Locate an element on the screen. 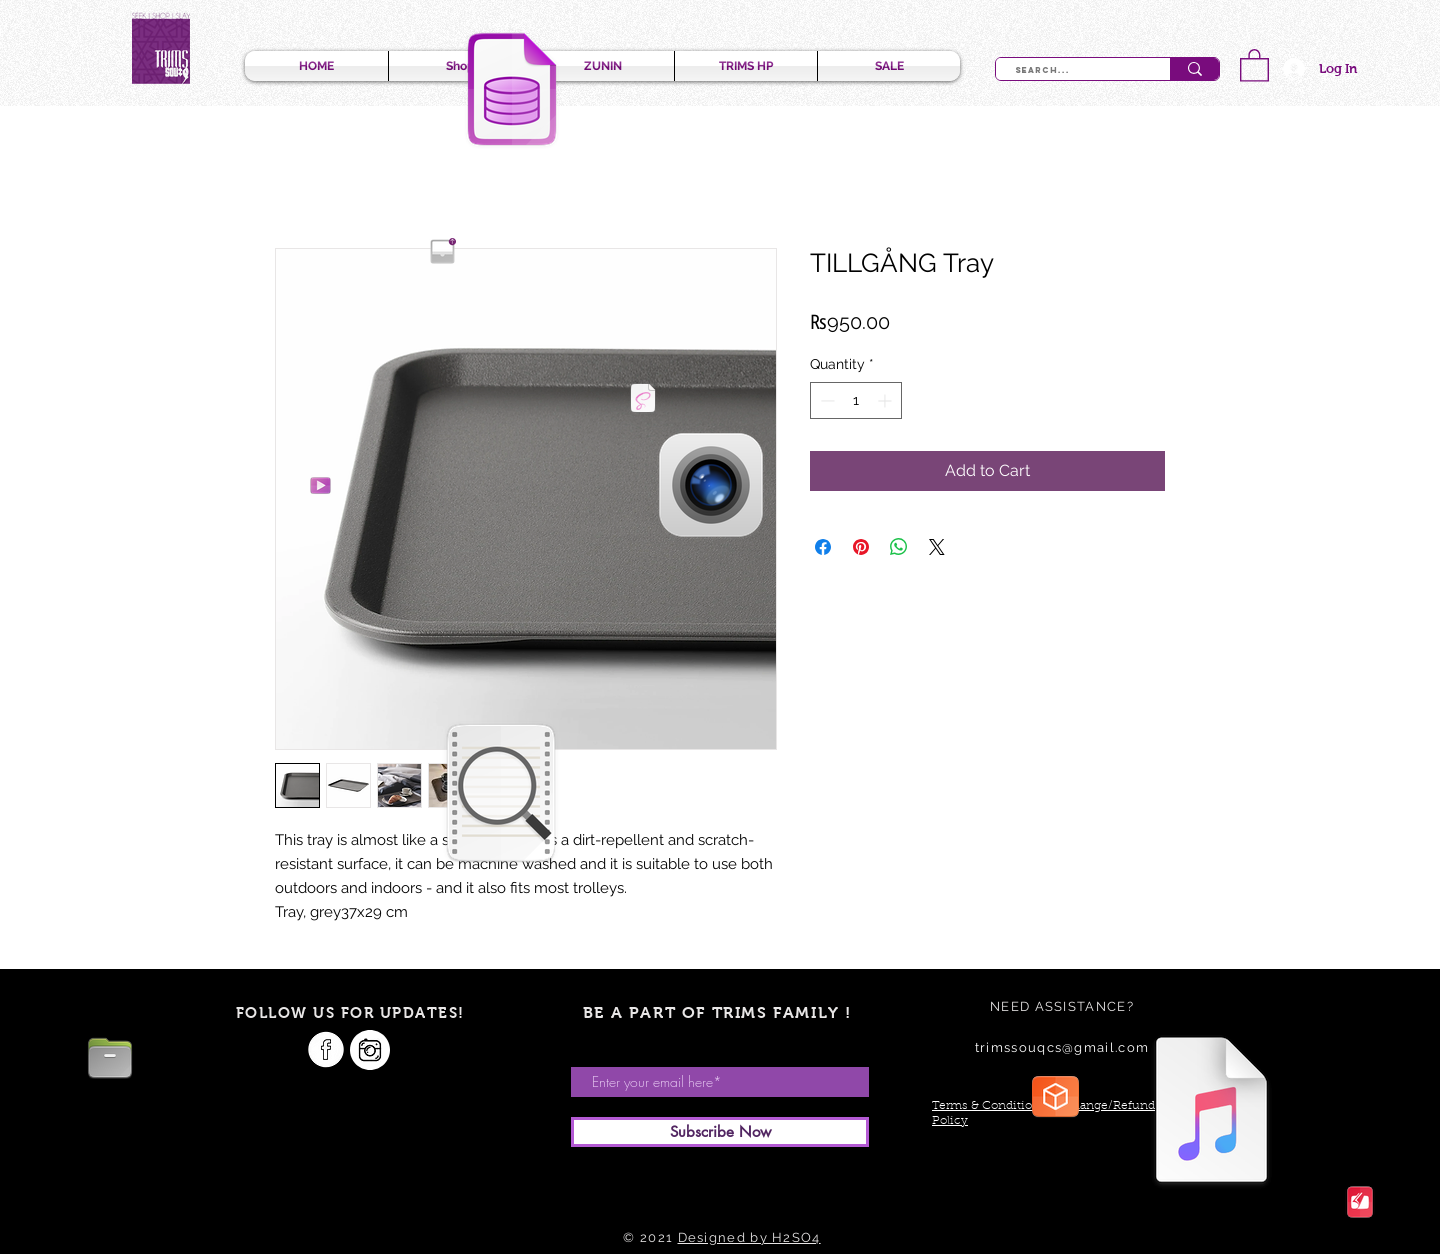  open a database file is located at coordinates (512, 89).